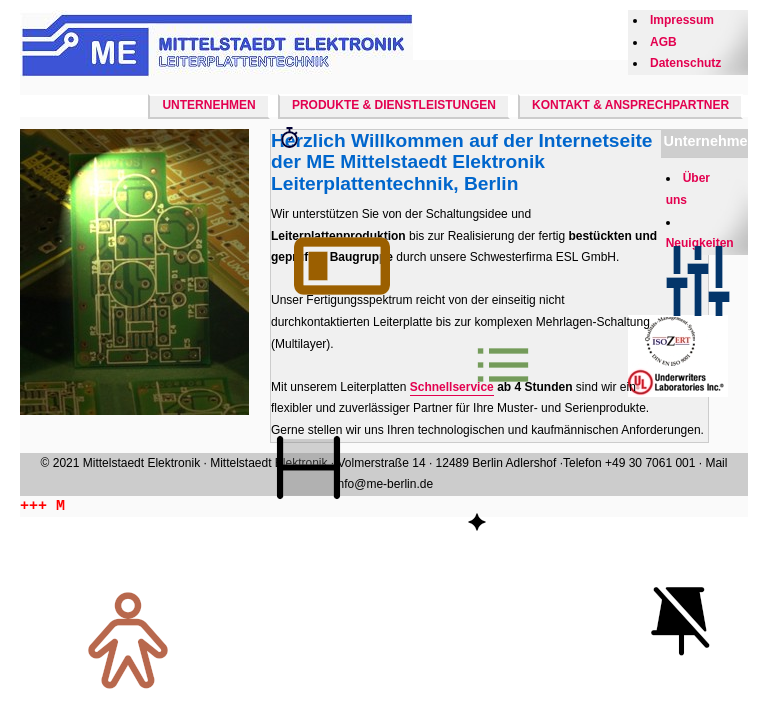 The width and height of the screenshot is (768, 721). What do you see at coordinates (503, 365) in the screenshot?
I see `view items in list format` at bounding box center [503, 365].